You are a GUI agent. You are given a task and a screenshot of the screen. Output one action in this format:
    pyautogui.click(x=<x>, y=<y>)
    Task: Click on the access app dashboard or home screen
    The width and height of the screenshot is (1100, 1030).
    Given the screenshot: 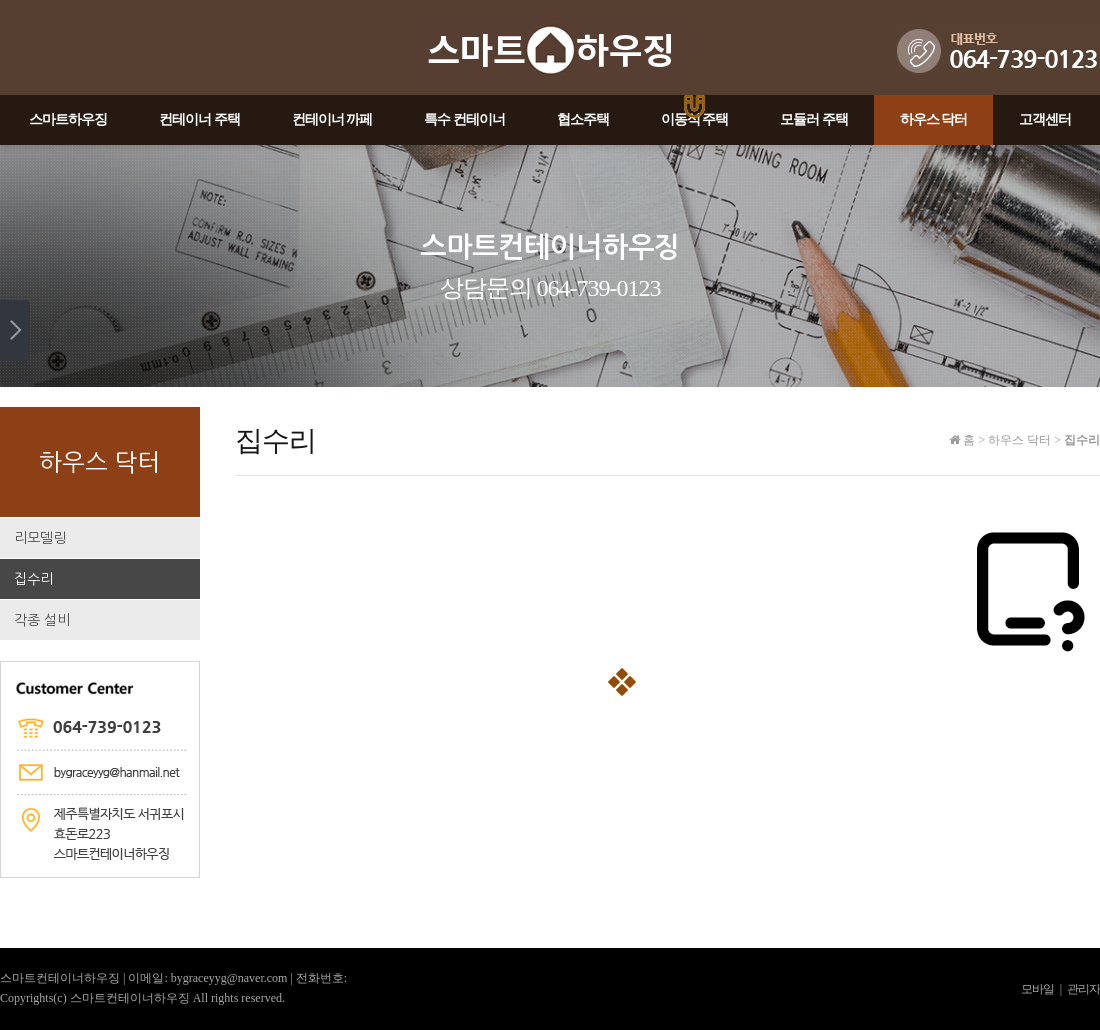 What is the action you would take?
    pyautogui.click(x=622, y=682)
    